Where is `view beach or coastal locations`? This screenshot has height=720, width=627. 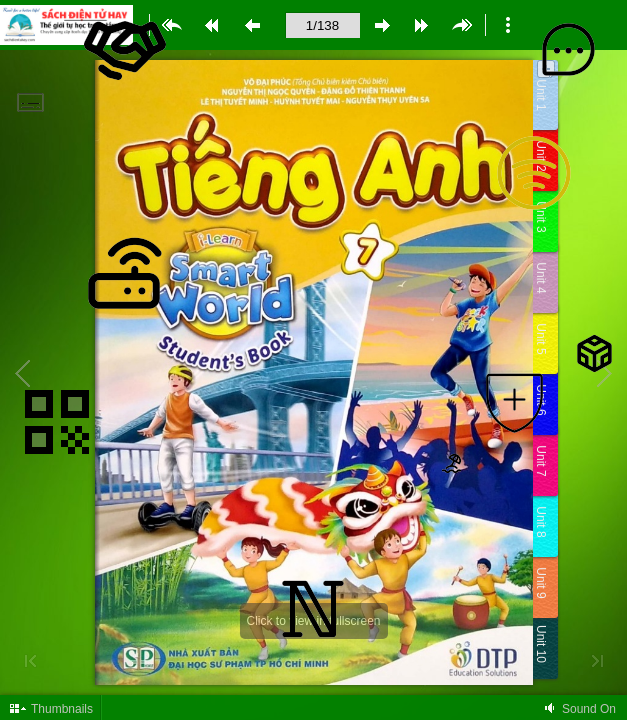 view beach or coastal locations is located at coordinates (451, 463).